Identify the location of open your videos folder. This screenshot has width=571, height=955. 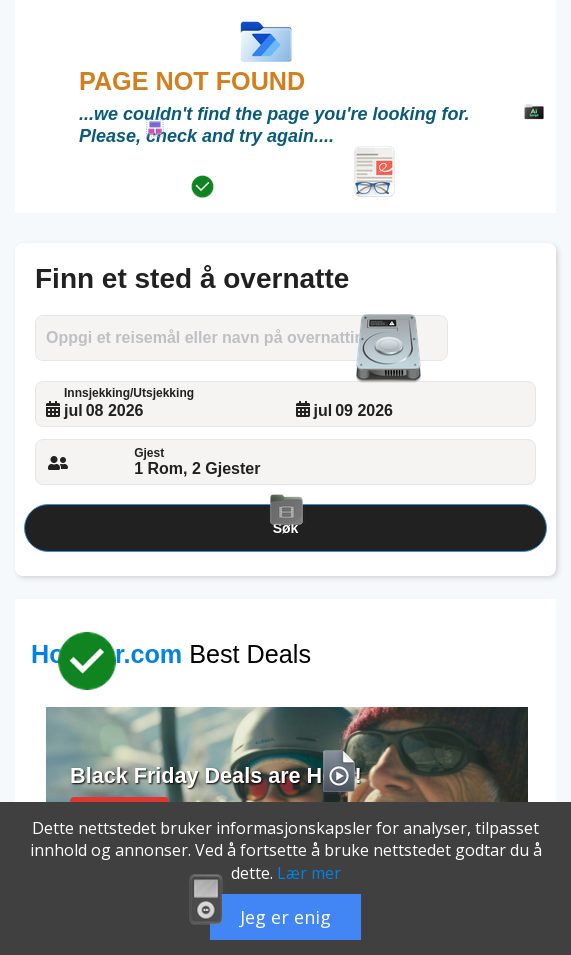
(286, 509).